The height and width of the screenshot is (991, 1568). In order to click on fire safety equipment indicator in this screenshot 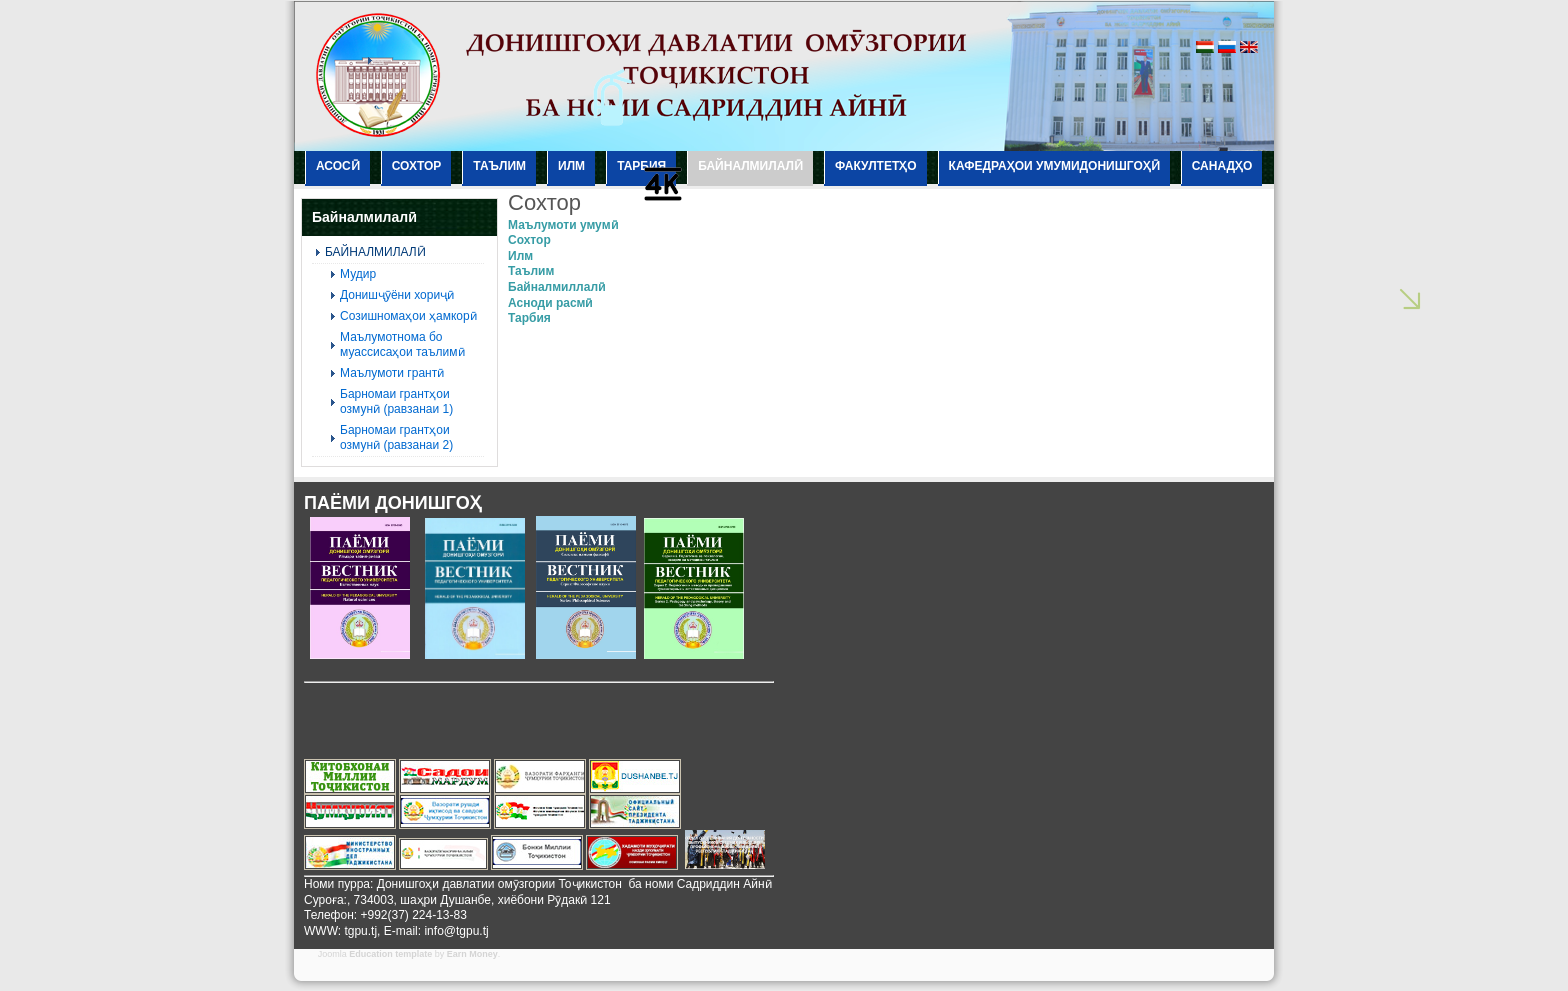, I will do `click(610, 98)`.